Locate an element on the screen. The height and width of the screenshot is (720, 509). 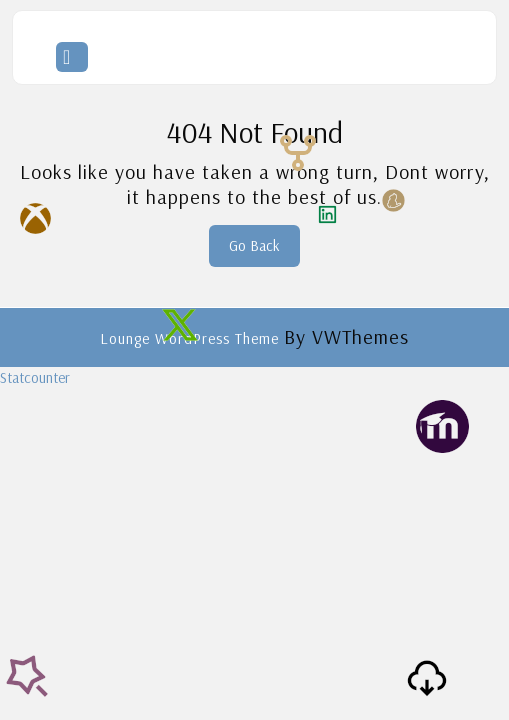
apply magic or auto-enhance effects is located at coordinates (27, 676).